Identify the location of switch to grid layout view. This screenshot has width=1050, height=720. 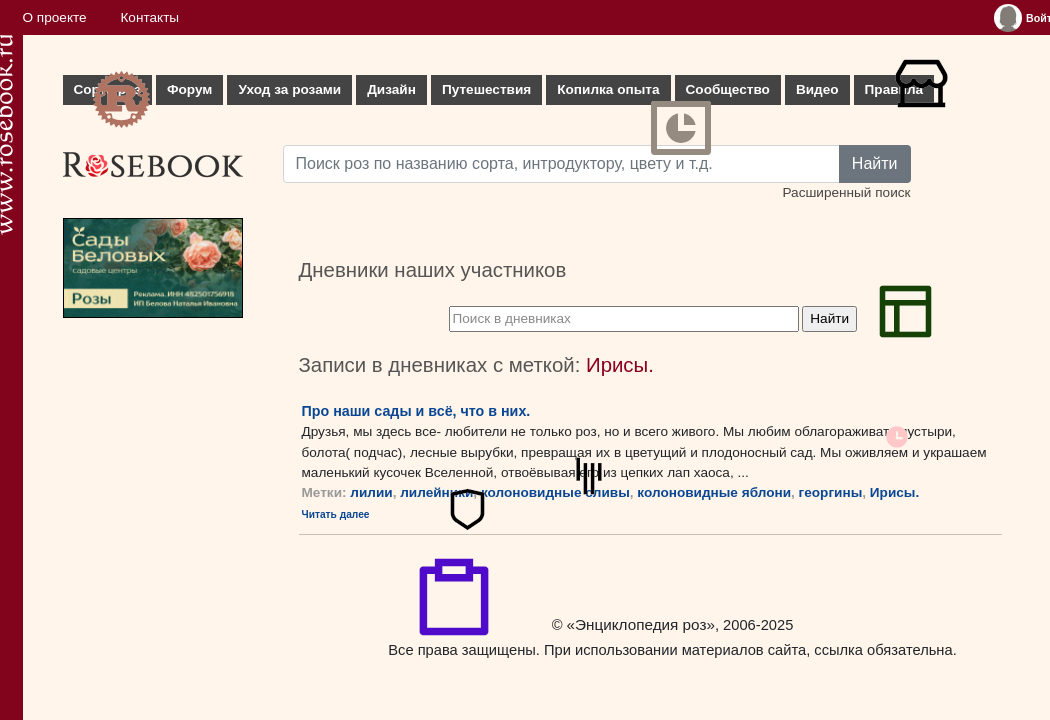
(905, 311).